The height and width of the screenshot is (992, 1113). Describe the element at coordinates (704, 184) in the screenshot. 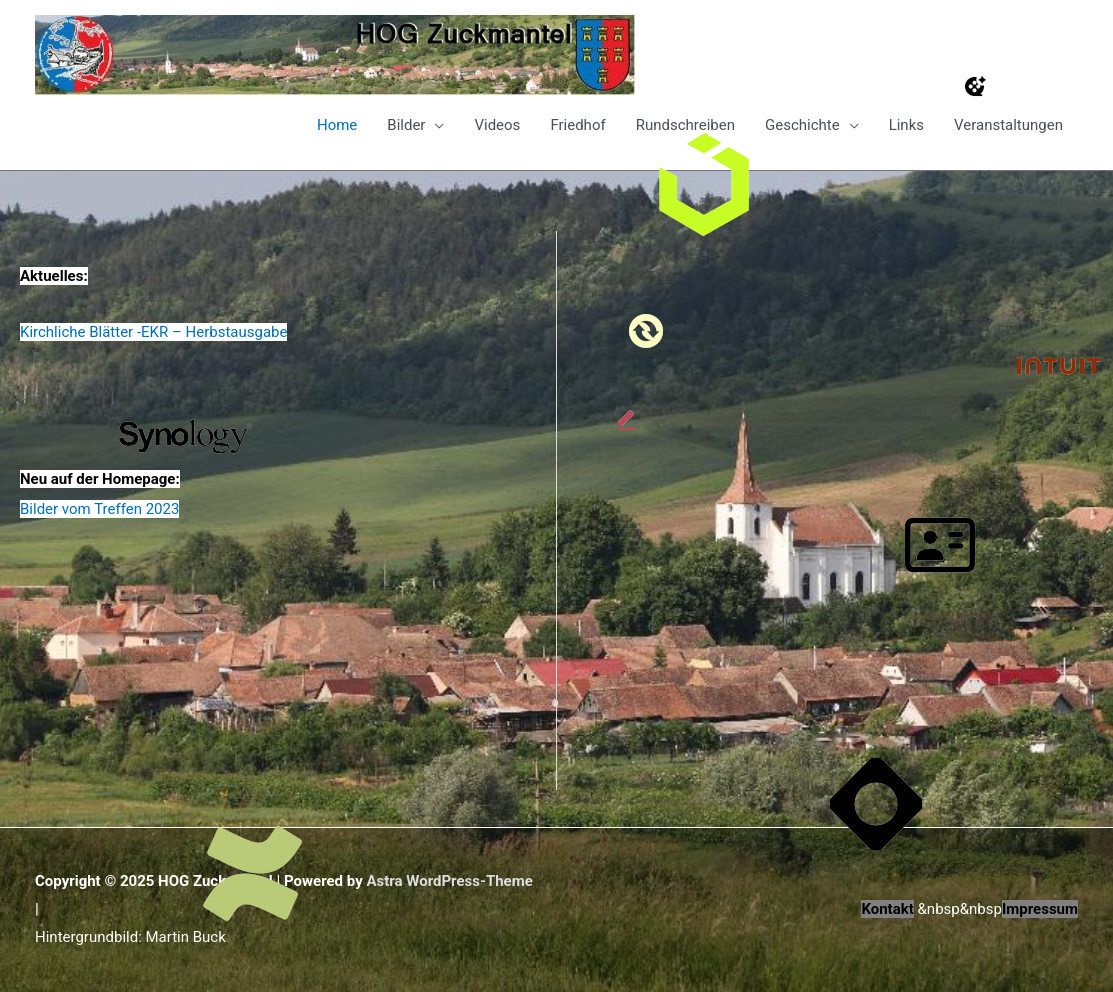

I see `UIkit framework logo` at that location.